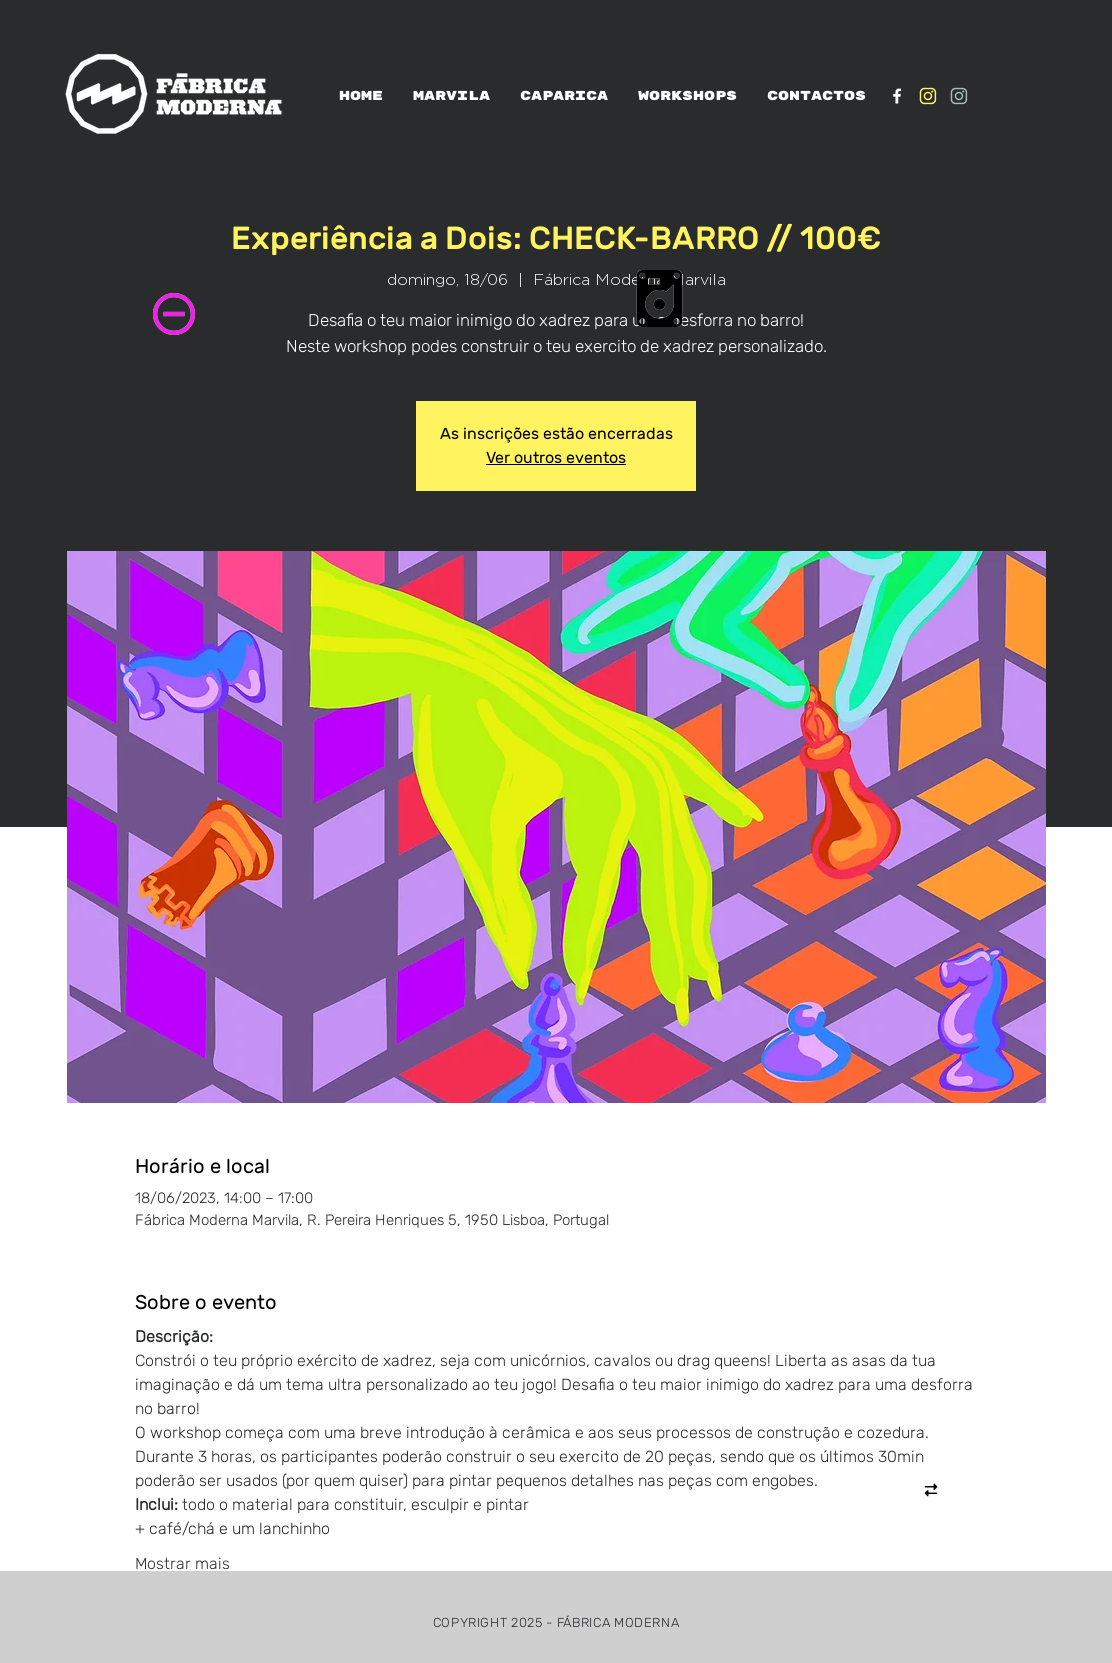 The image size is (1112, 1663). I want to click on swap or exchange items, so click(931, 1490).